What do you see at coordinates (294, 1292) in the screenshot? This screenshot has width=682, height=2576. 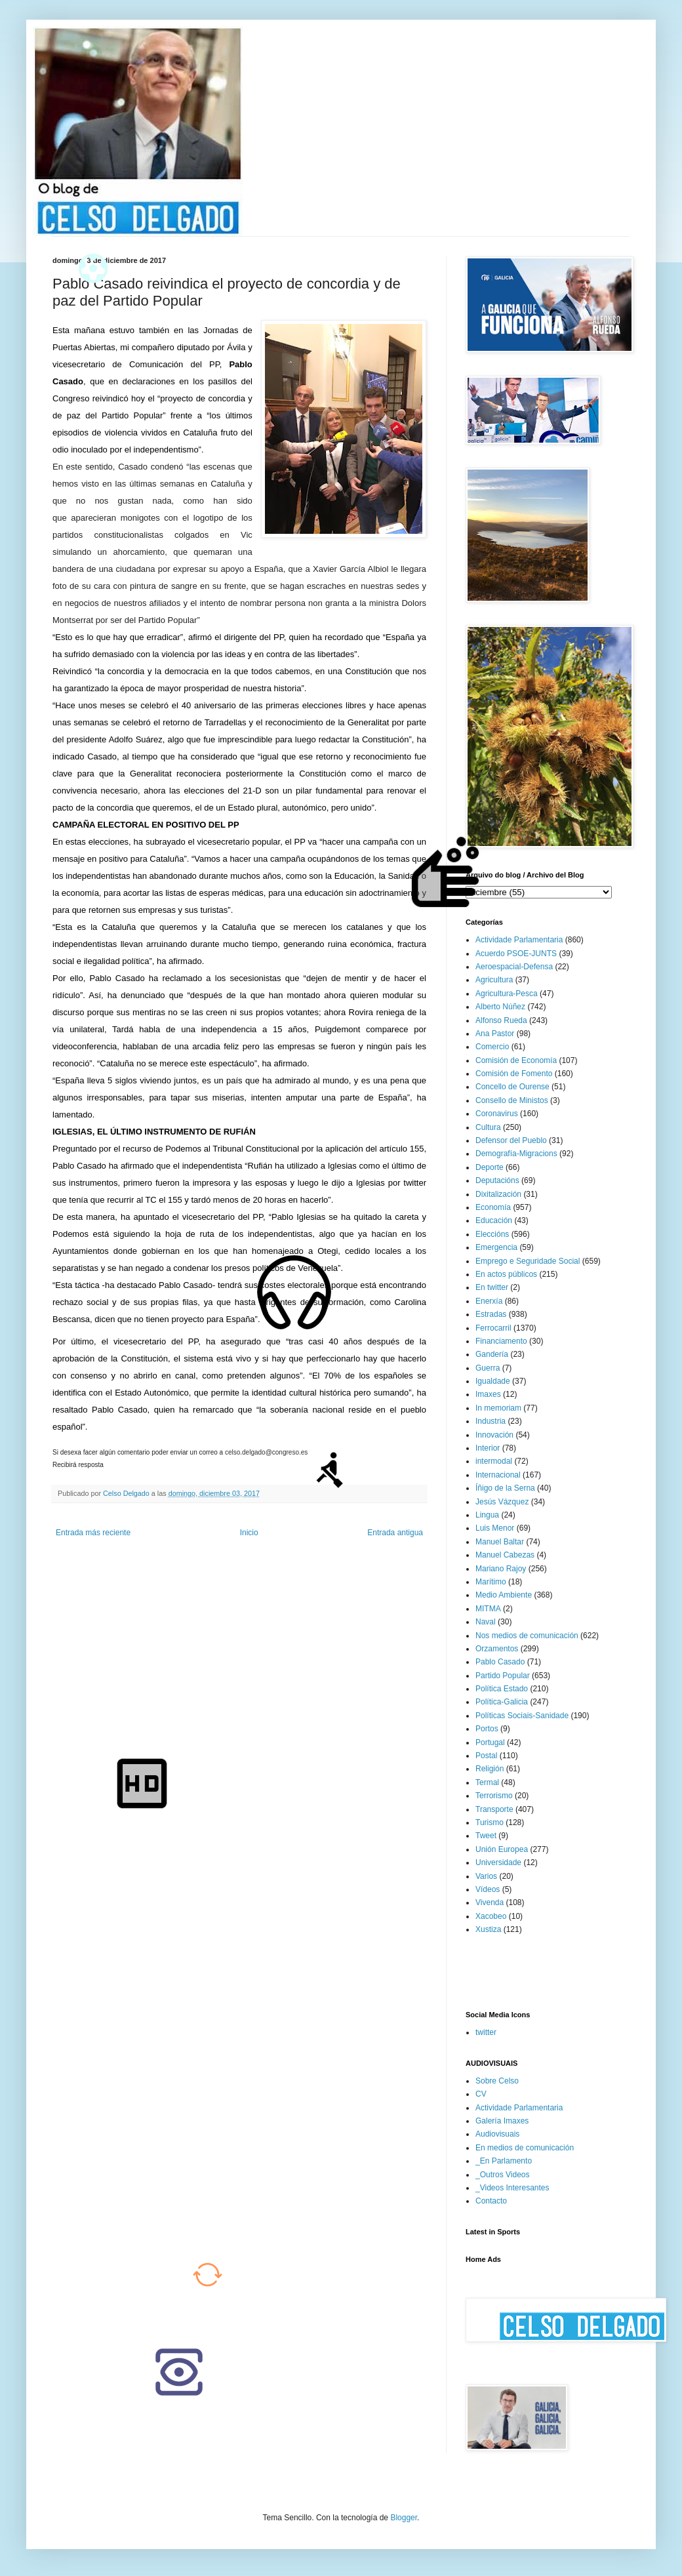 I see `contact customer support` at bounding box center [294, 1292].